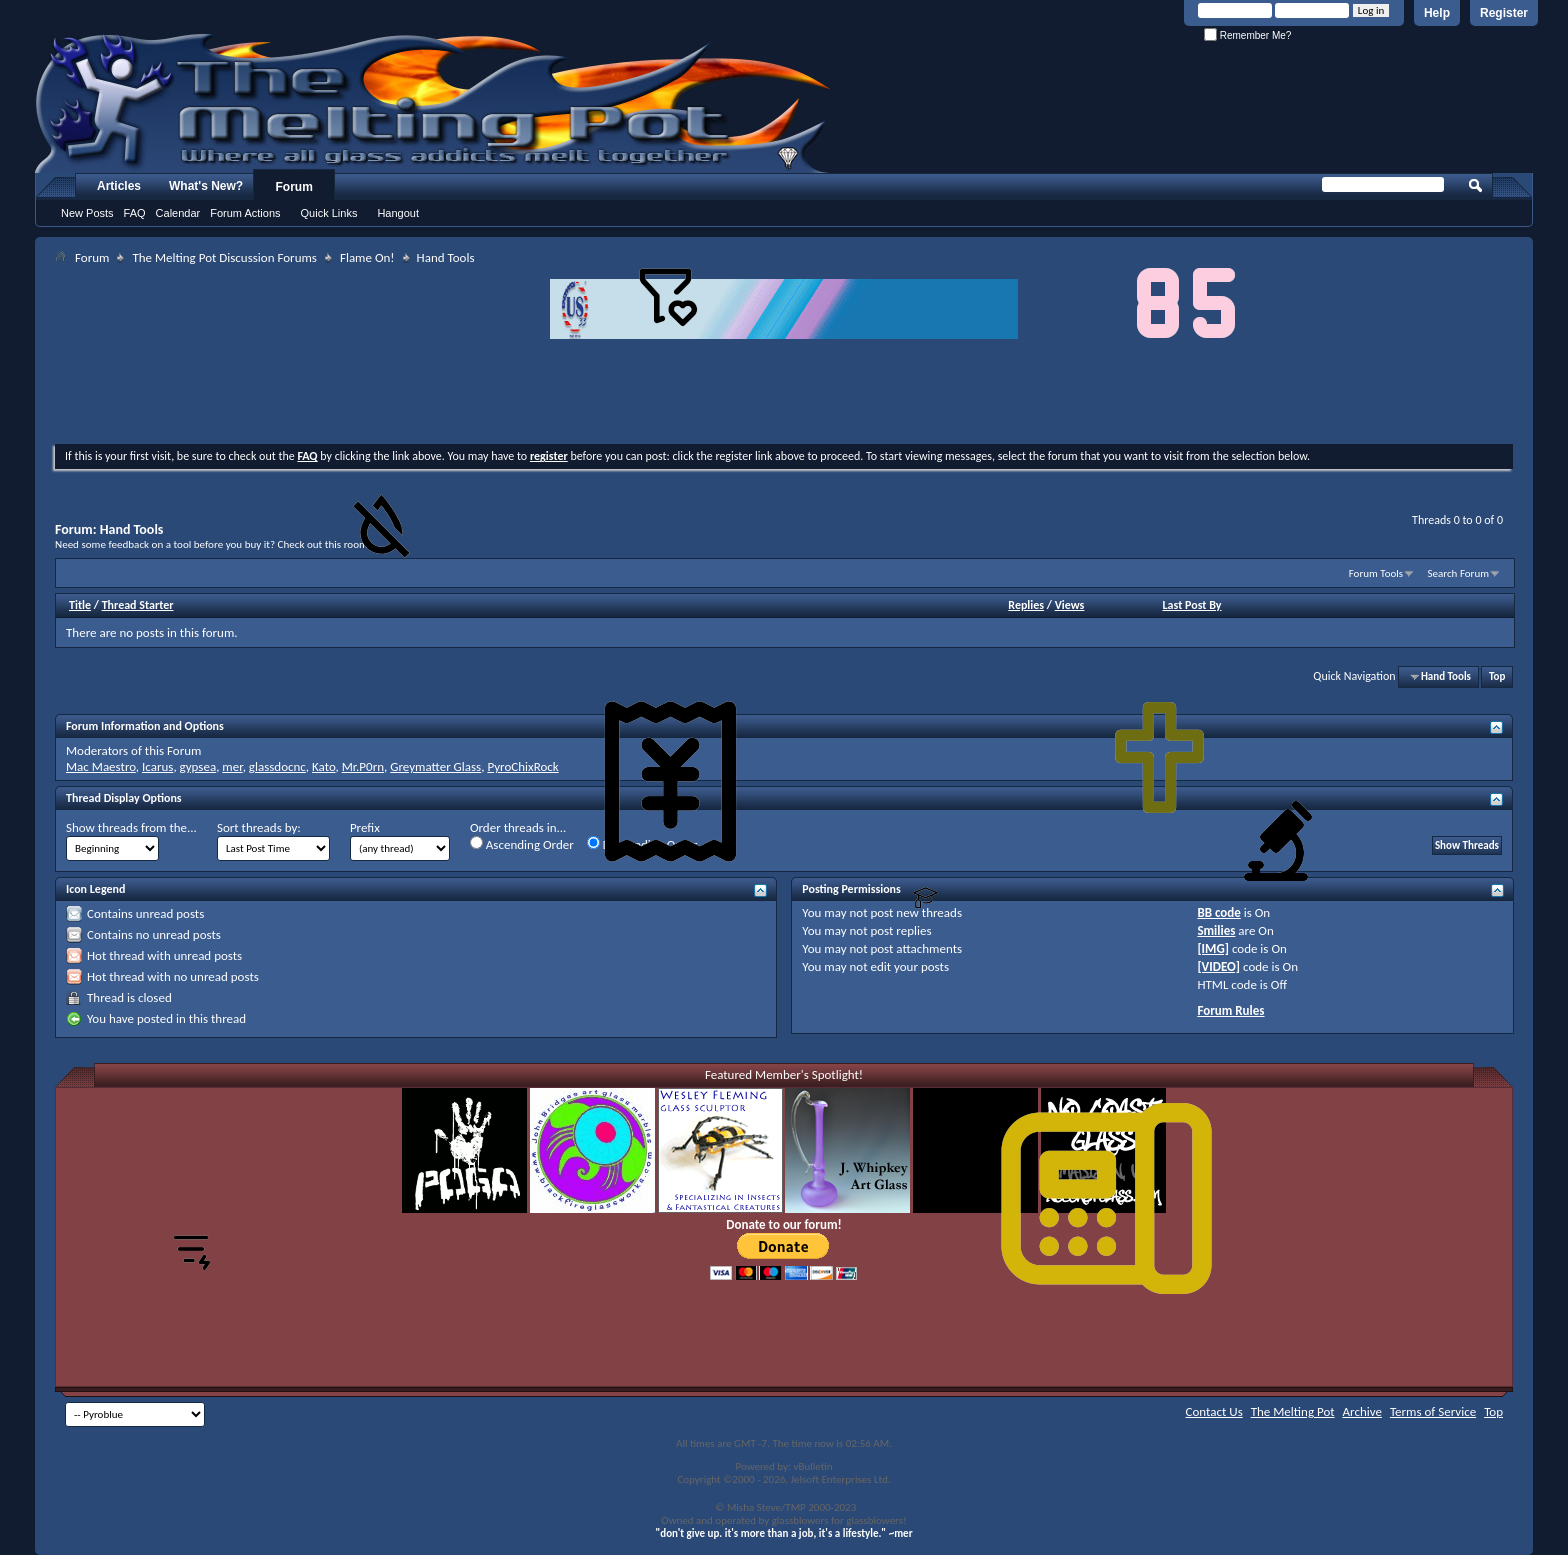 The image size is (1568, 1555). What do you see at coordinates (925, 897) in the screenshot?
I see `access educational resources or tutorials` at bounding box center [925, 897].